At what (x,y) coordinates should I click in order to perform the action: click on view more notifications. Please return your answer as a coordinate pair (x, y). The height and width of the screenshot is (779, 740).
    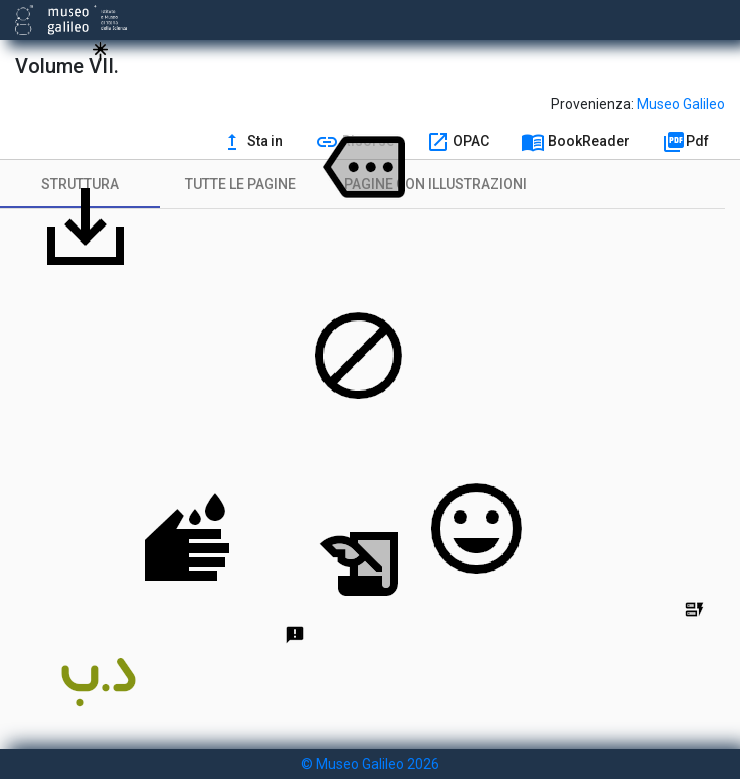
    Looking at the image, I should click on (364, 167).